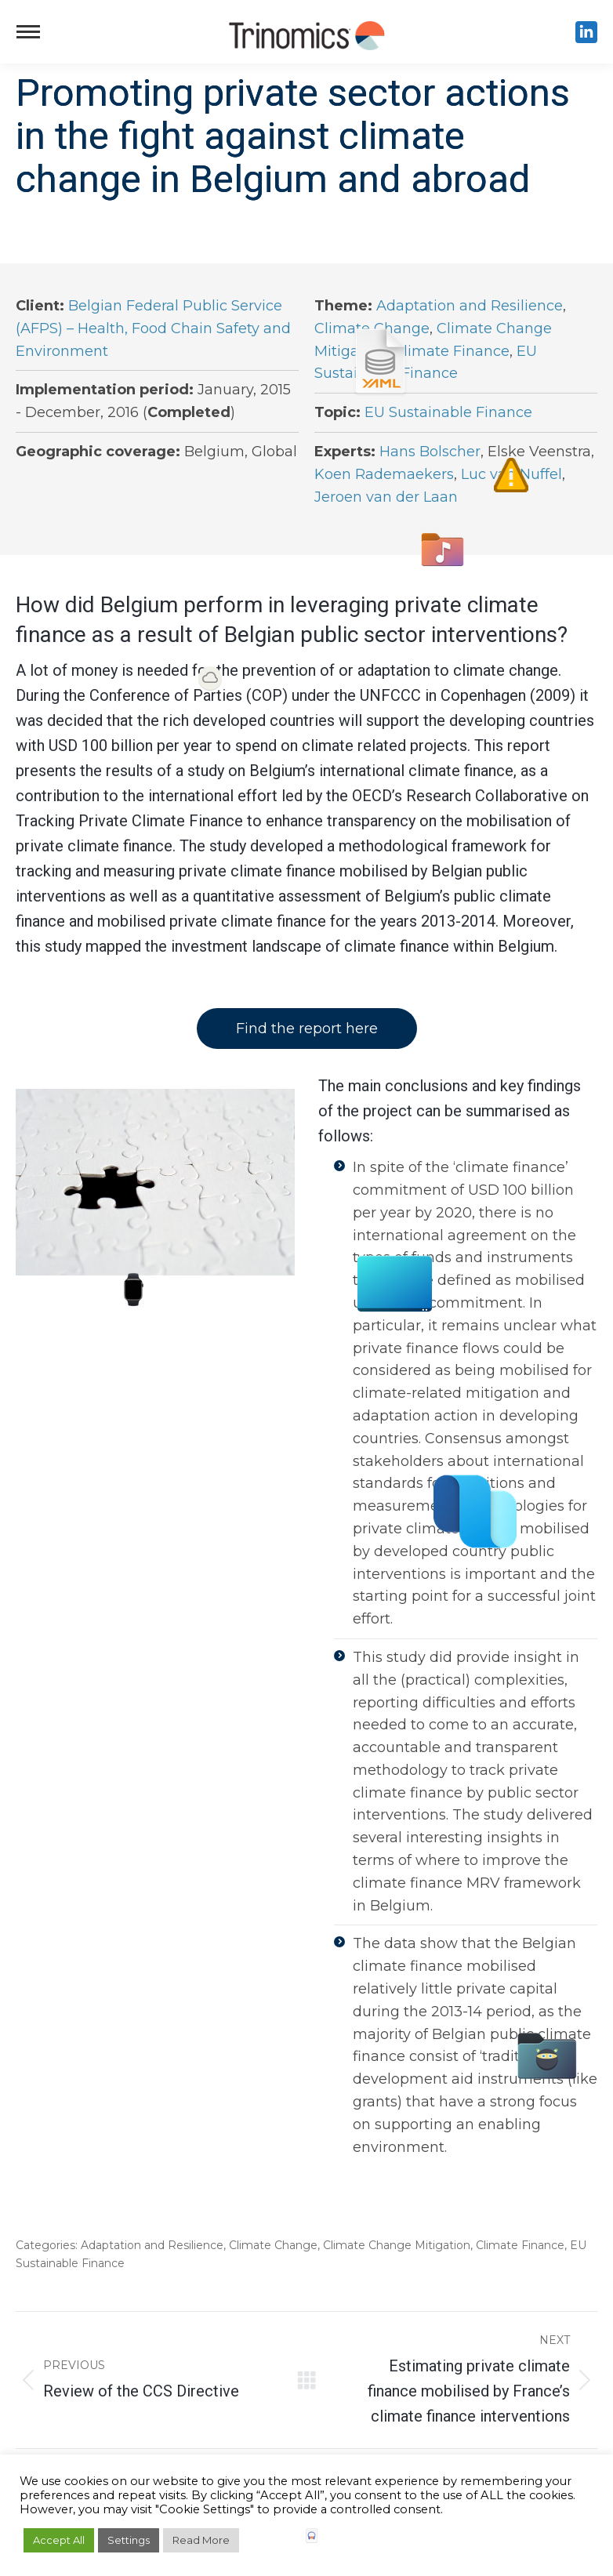 The width and height of the screenshot is (613, 2576). I want to click on open the supply chain management app, so click(475, 1511).